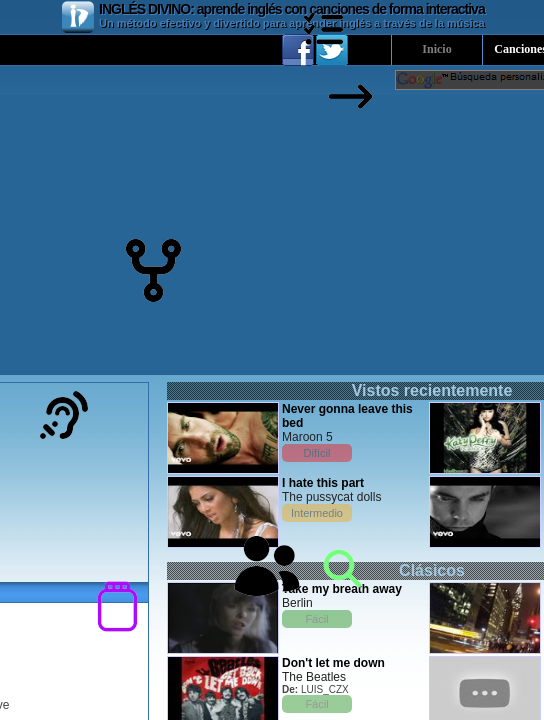 The width and height of the screenshot is (544, 720). What do you see at coordinates (342, 568) in the screenshot?
I see `search for content` at bounding box center [342, 568].